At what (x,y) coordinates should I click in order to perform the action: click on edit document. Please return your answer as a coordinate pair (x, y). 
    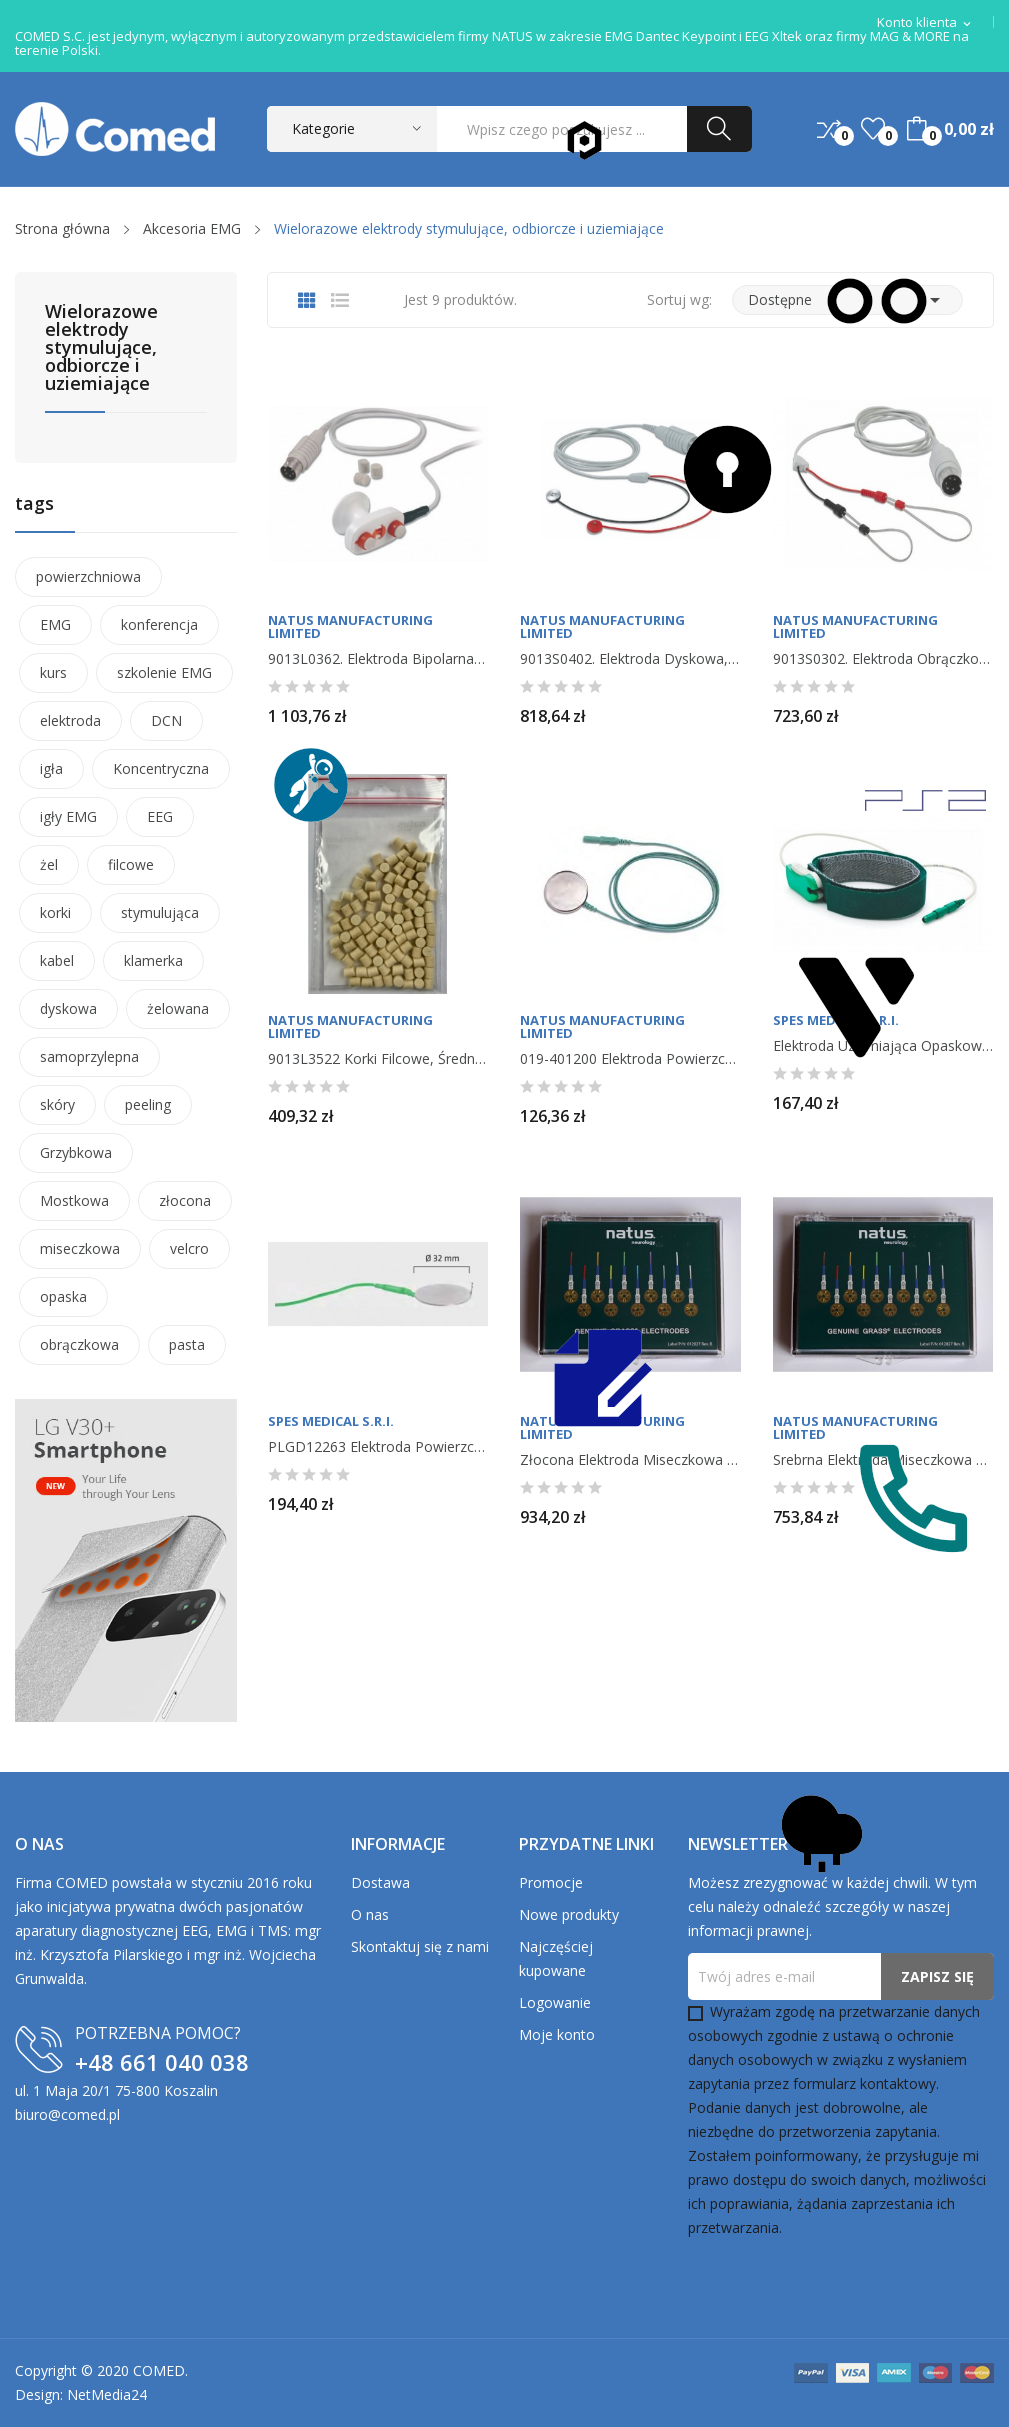
    Looking at the image, I should click on (598, 1378).